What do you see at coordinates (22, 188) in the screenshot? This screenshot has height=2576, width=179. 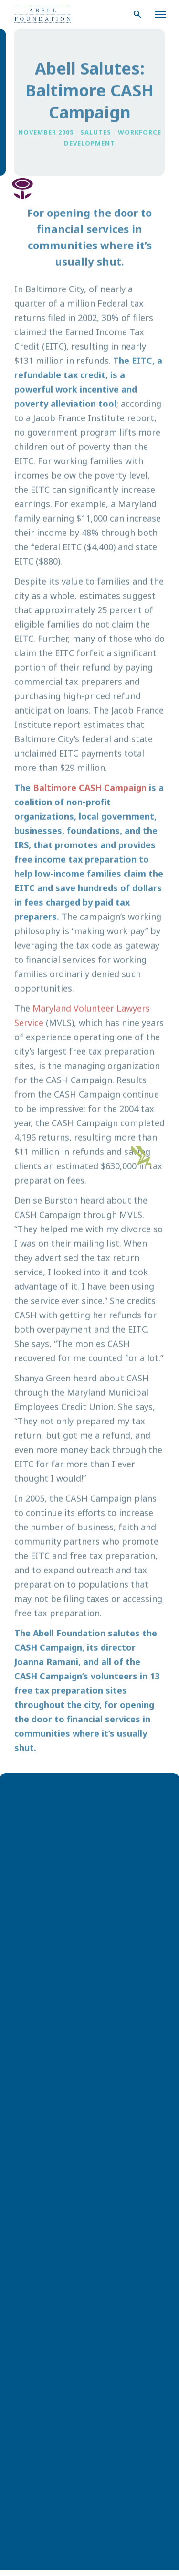 I see `collect a power-up or special ability` at bounding box center [22, 188].